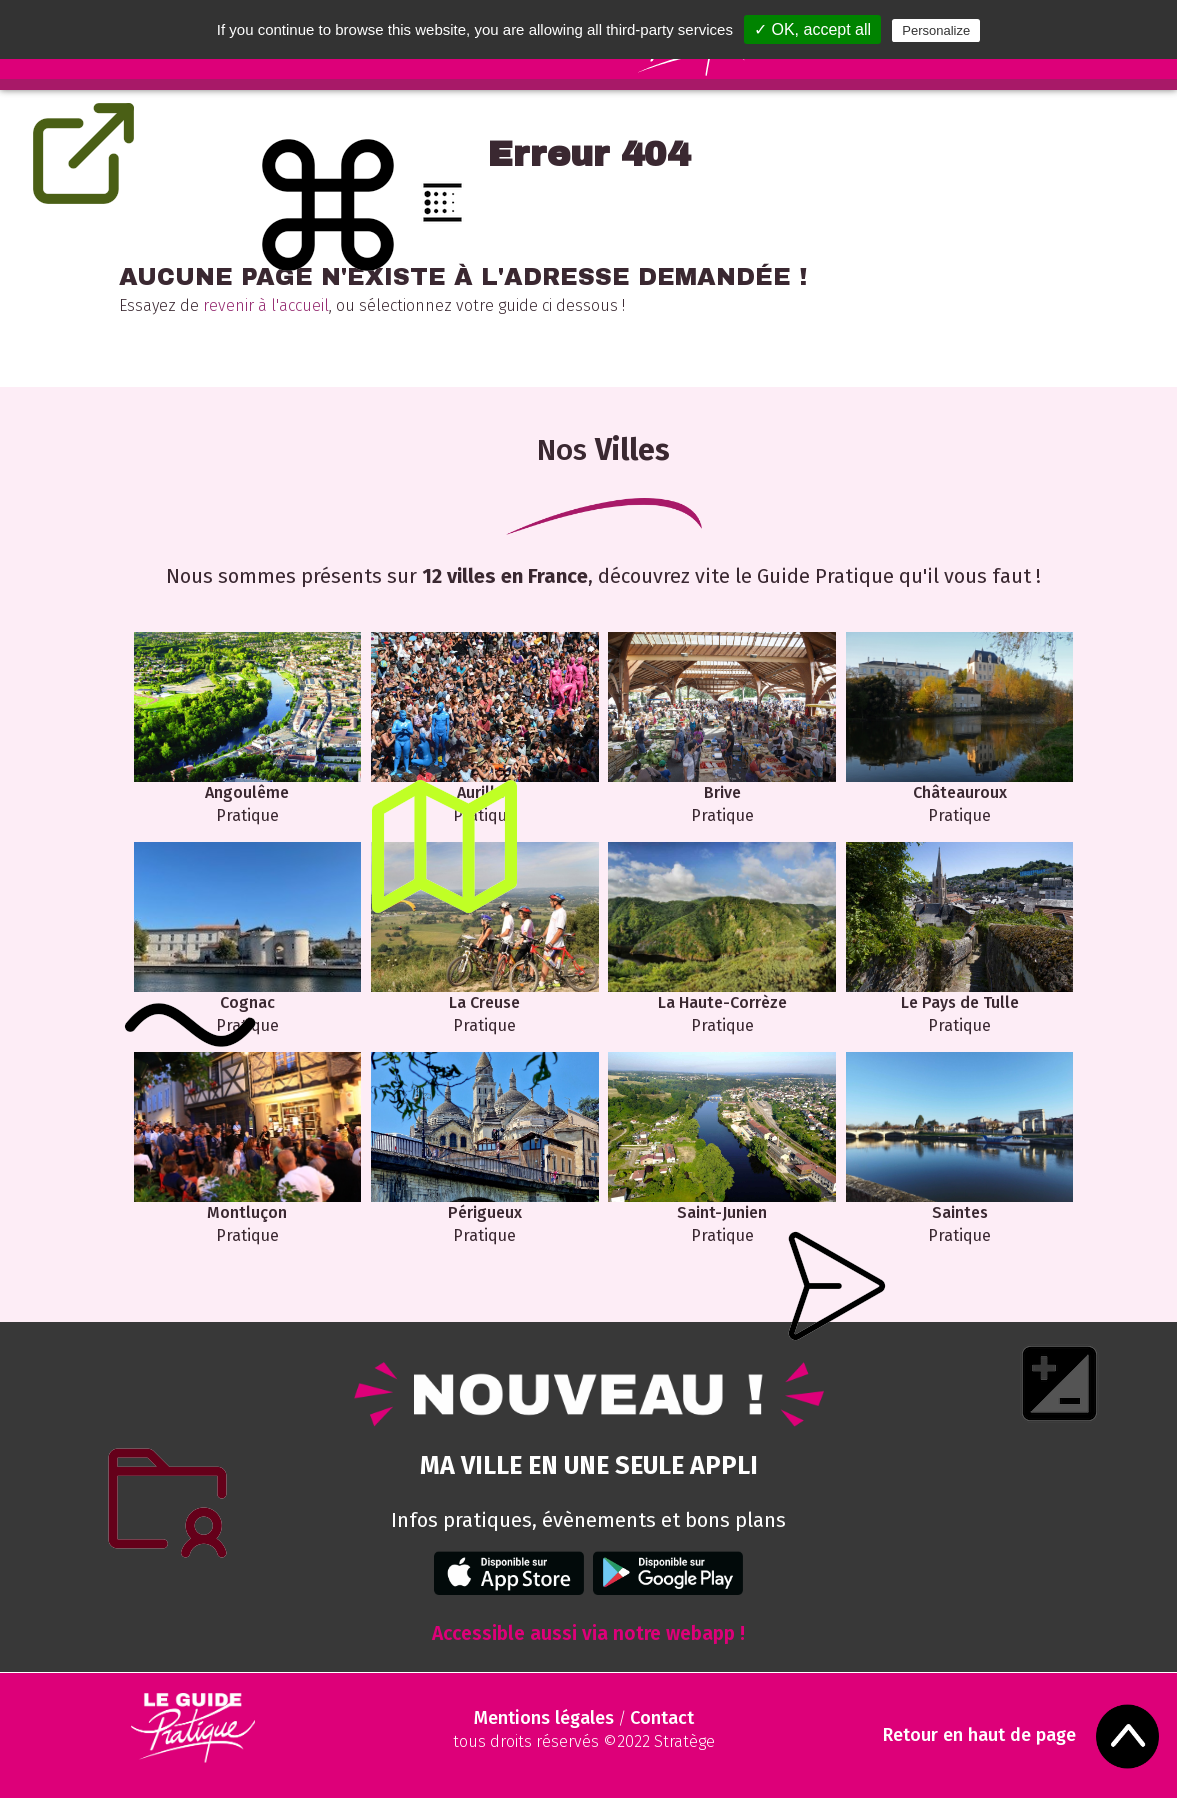 Image resolution: width=1177 pixels, height=1798 pixels. What do you see at coordinates (83, 153) in the screenshot?
I see `open link in a new tab or window` at bounding box center [83, 153].